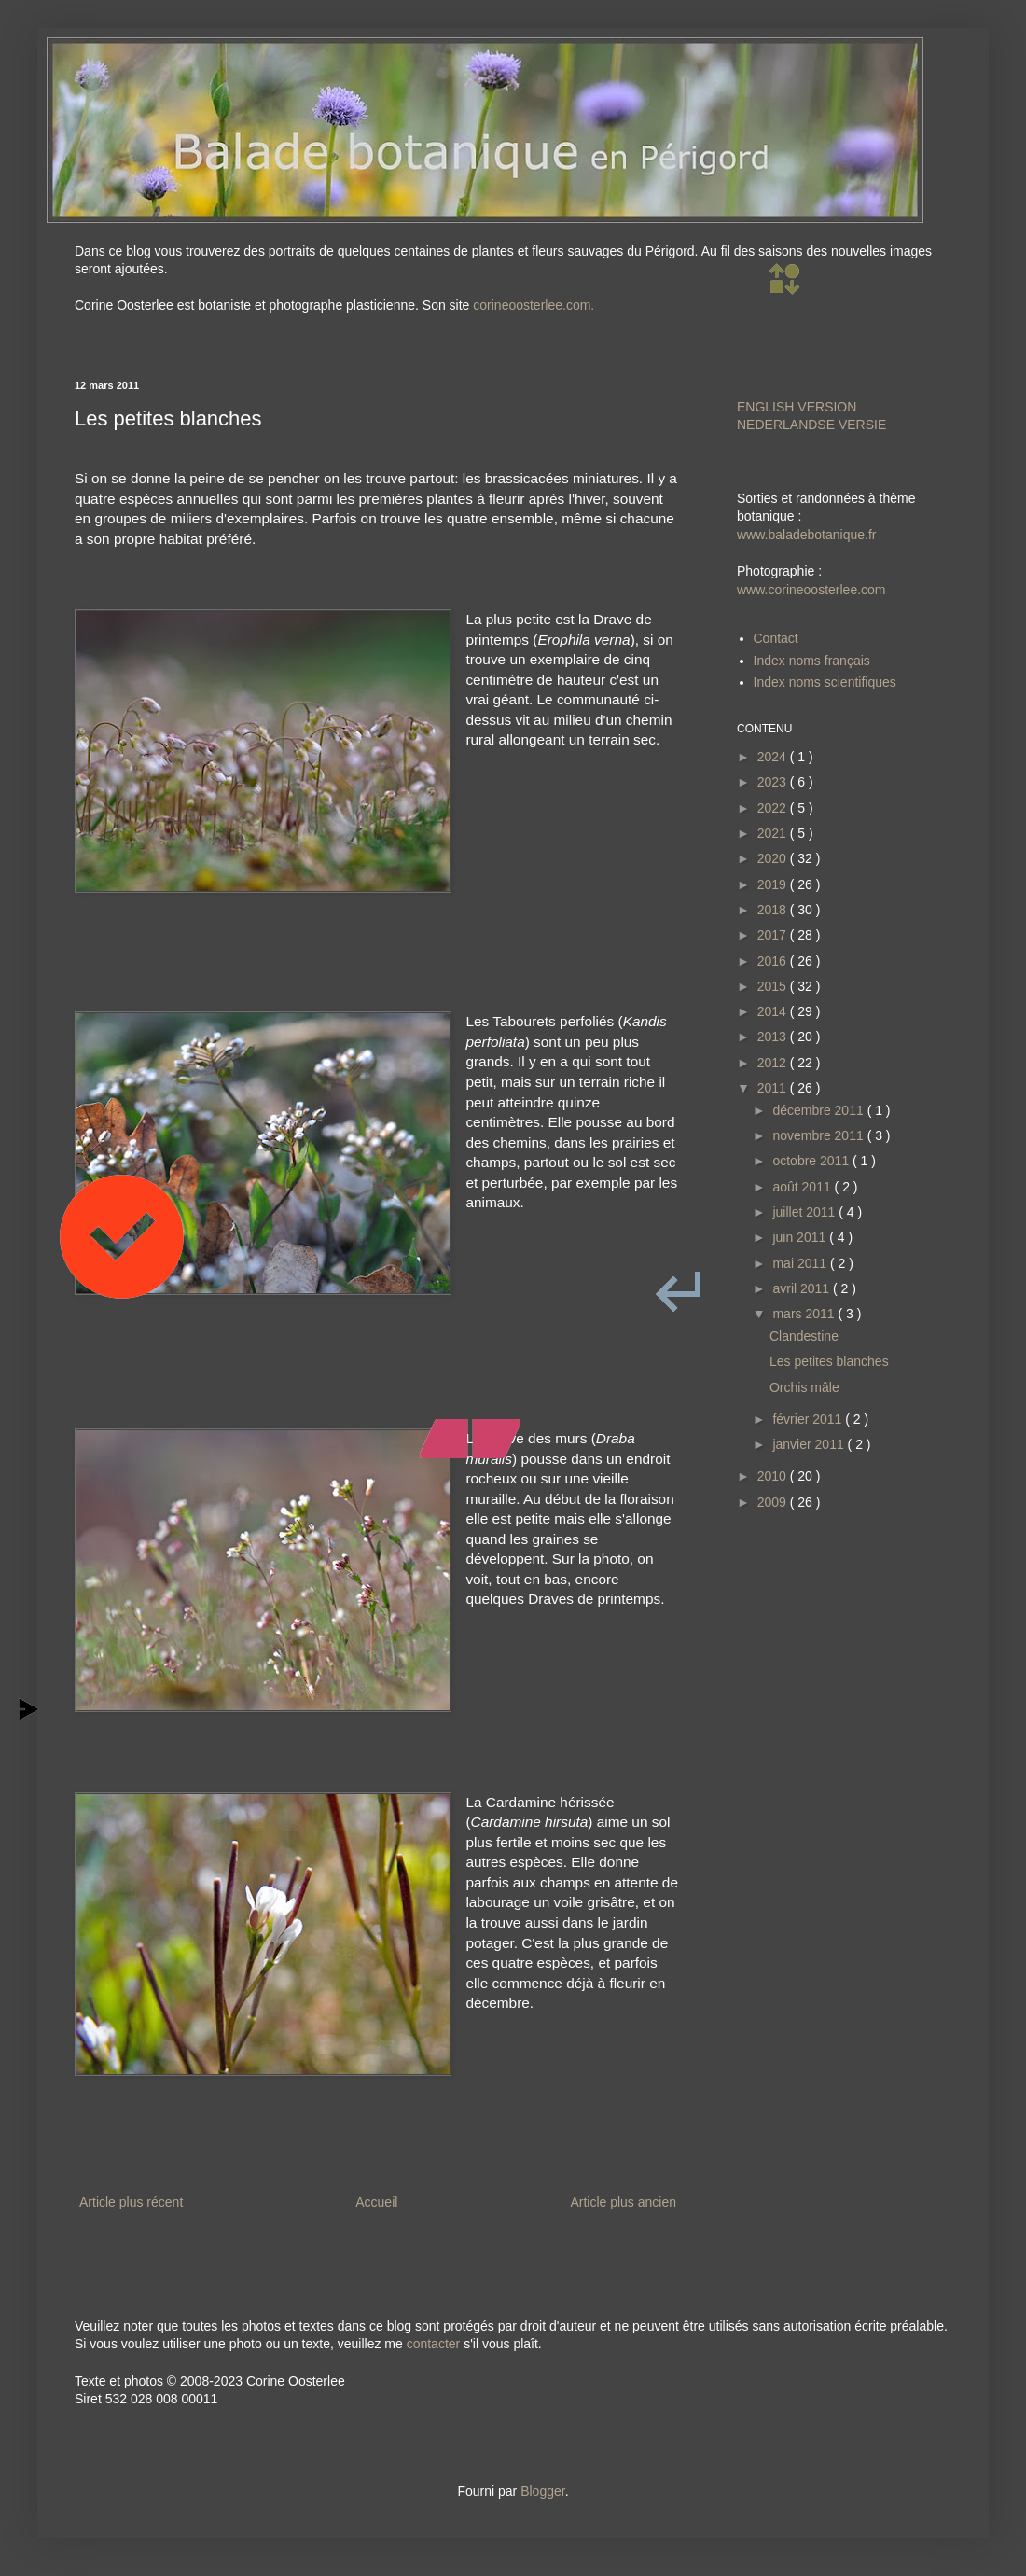 The width and height of the screenshot is (1026, 2576). What do you see at coordinates (681, 1291) in the screenshot?
I see `return or go back to previous step` at bounding box center [681, 1291].